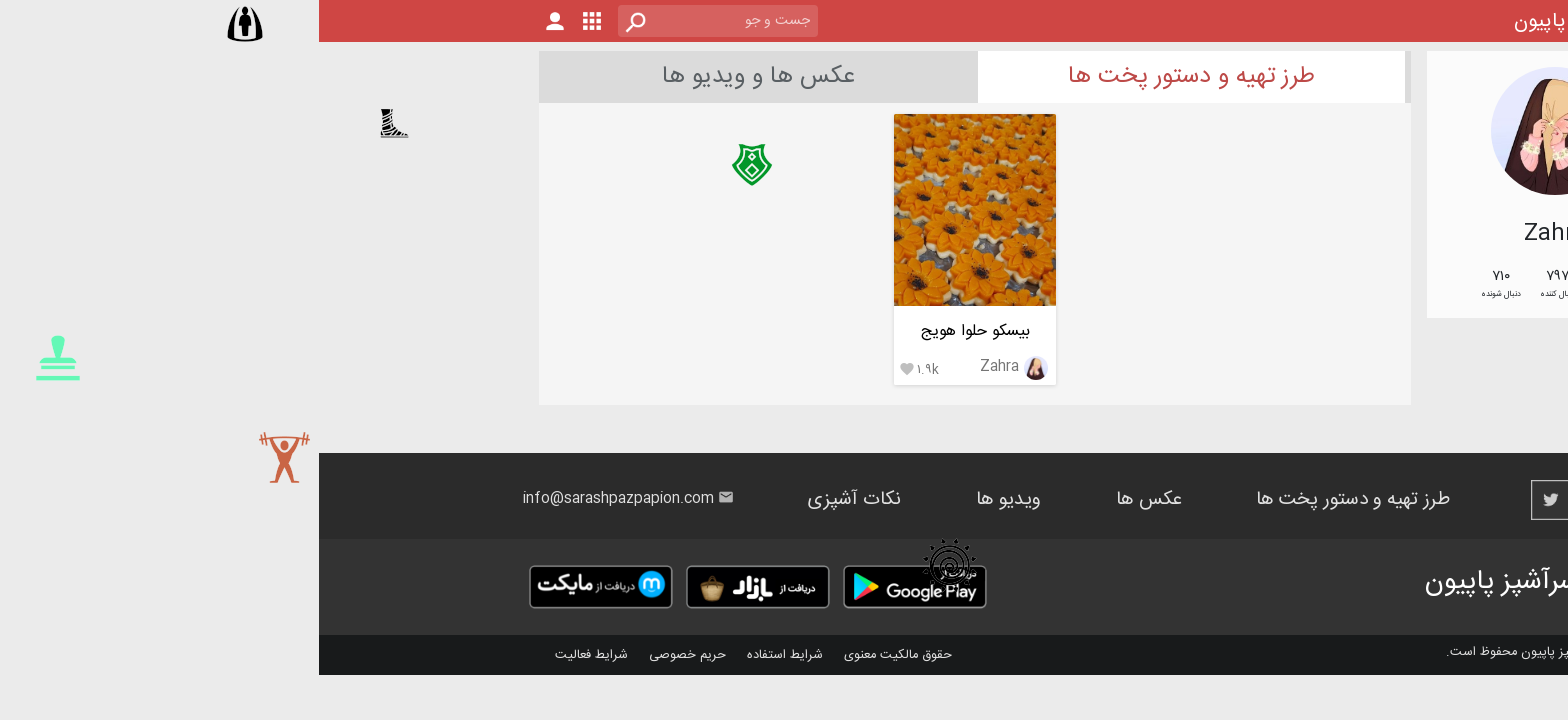 The height and width of the screenshot is (720, 1568). I want to click on activate dragon shield defense ability, so click(752, 165).